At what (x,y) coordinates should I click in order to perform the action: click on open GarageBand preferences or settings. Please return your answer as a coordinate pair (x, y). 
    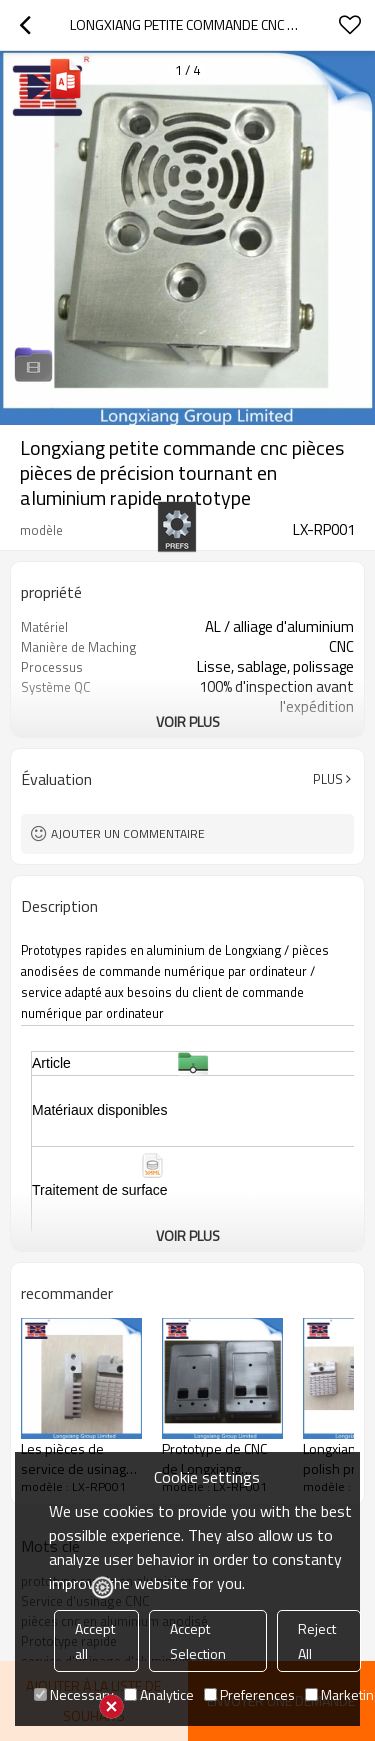
    Looking at the image, I should click on (177, 528).